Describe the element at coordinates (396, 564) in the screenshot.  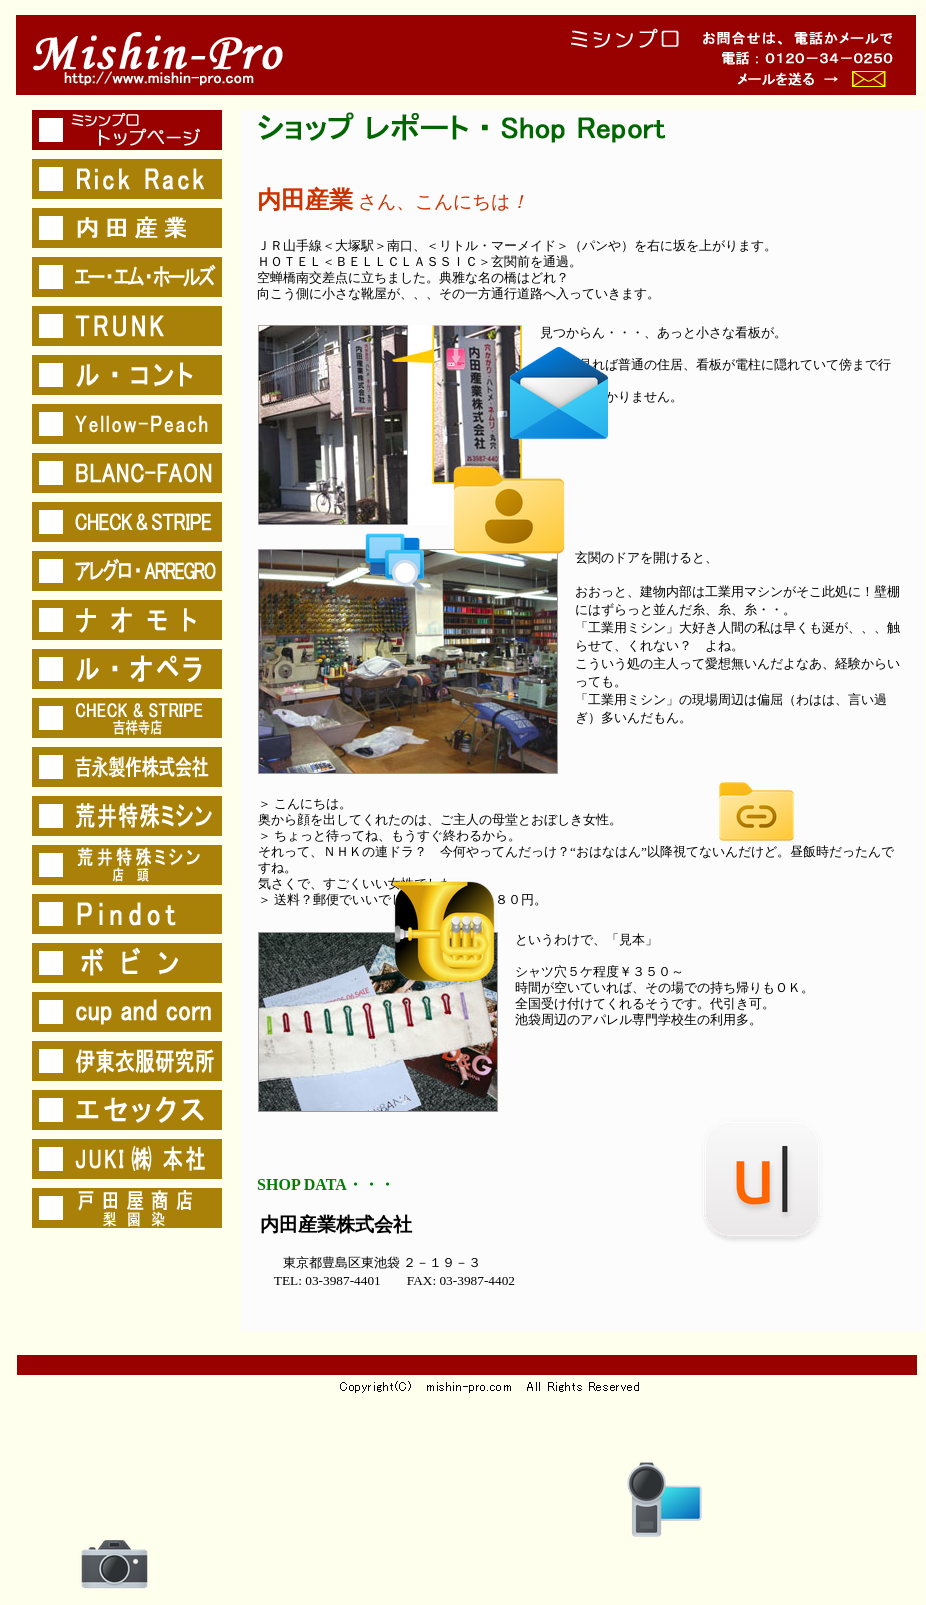
I see `open packet viewer application` at that location.